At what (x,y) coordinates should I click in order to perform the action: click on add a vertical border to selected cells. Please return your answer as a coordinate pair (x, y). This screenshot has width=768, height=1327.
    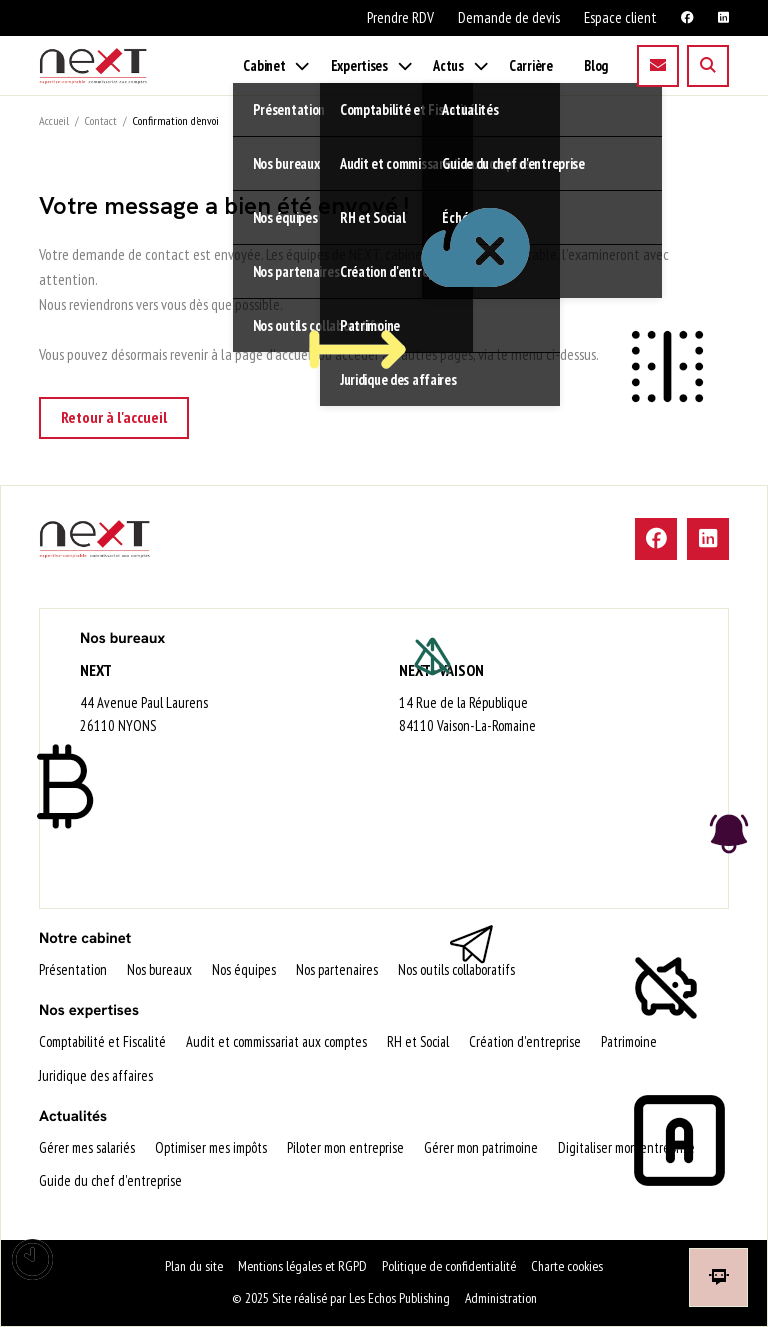
    Looking at the image, I should click on (667, 366).